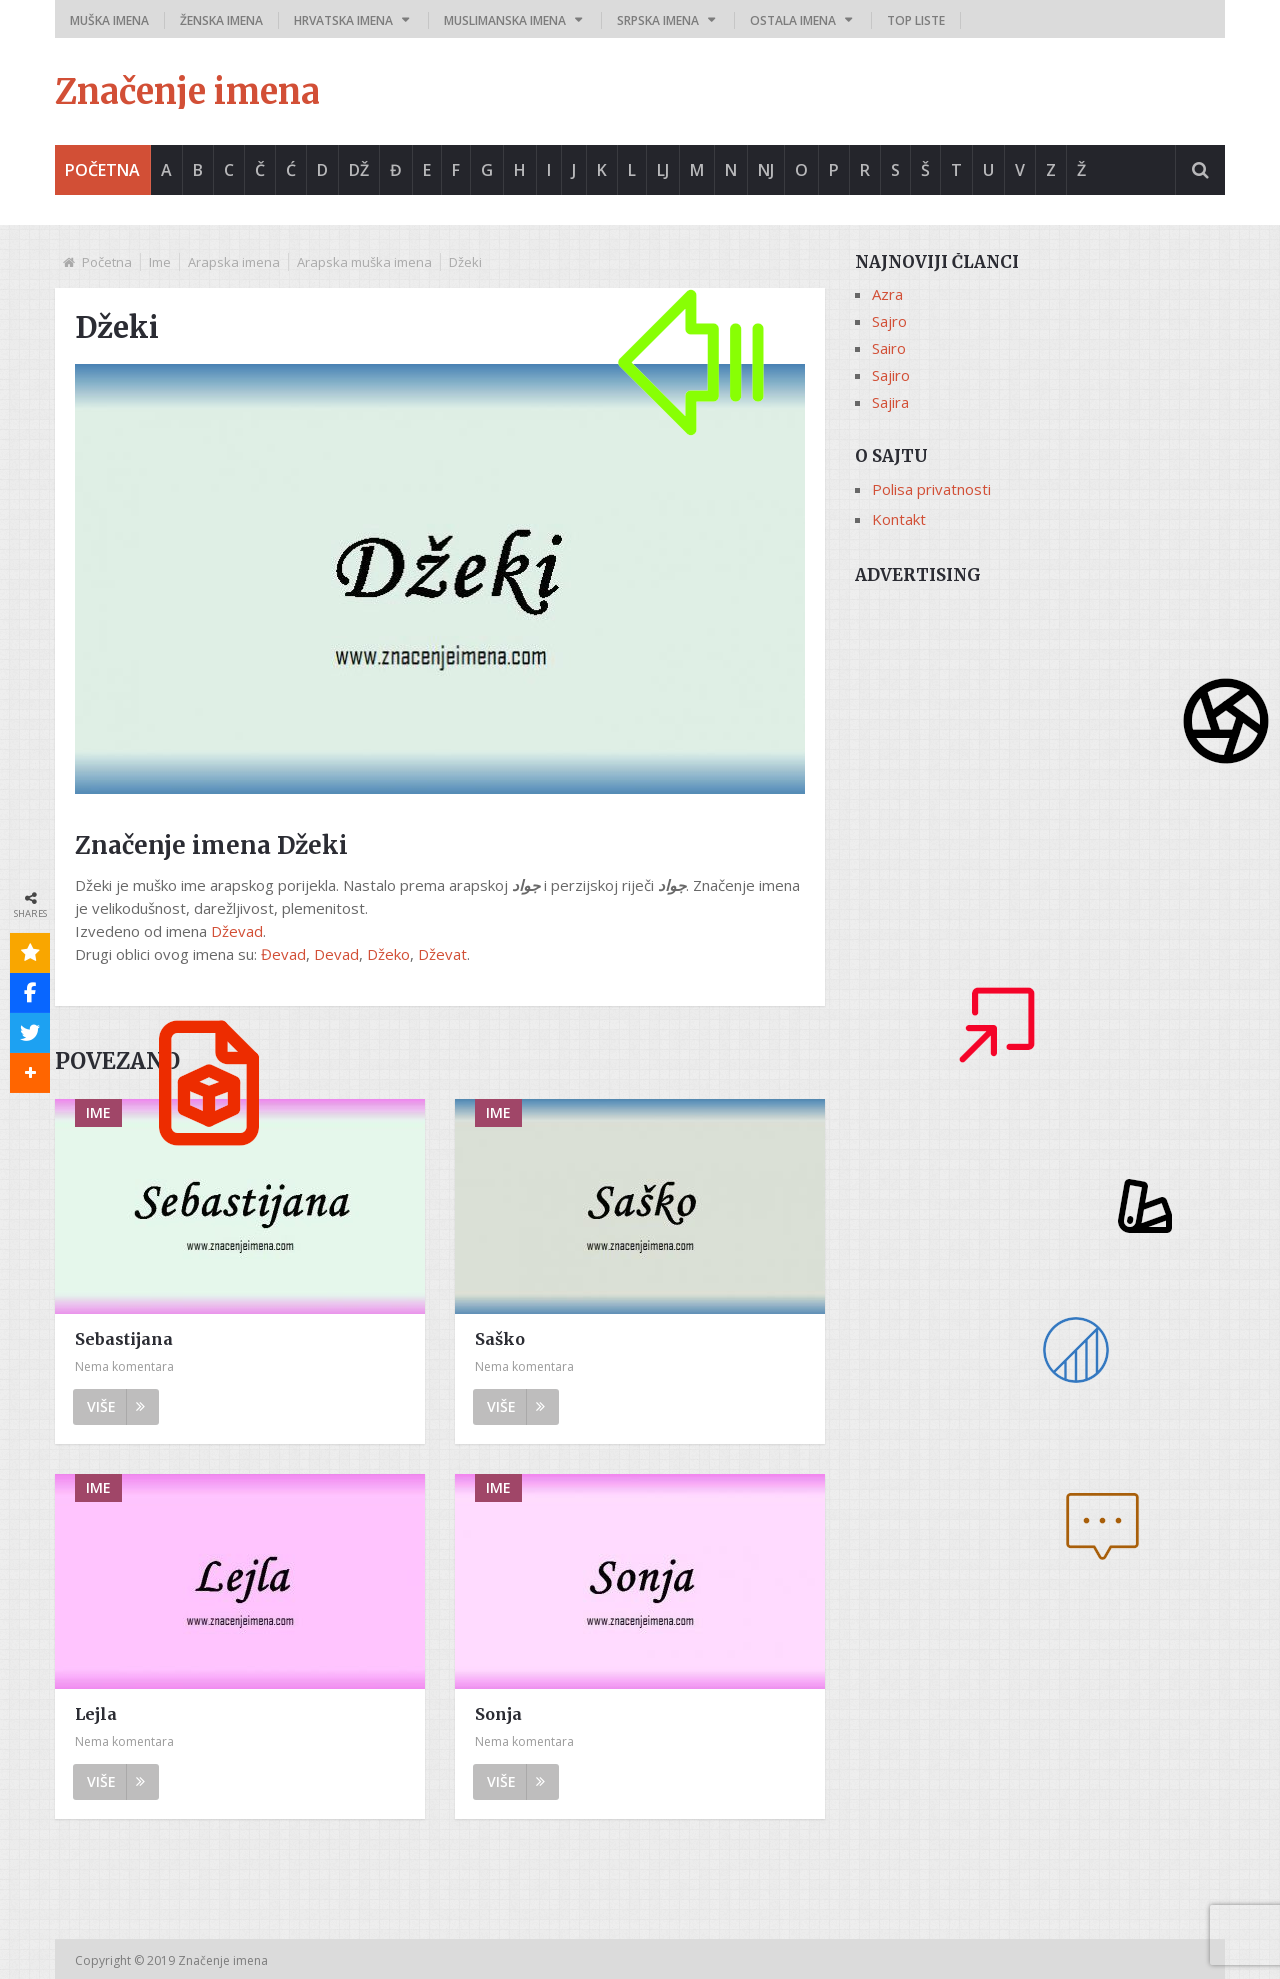 The height and width of the screenshot is (1979, 1280). Describe the element at coordinates (1226, 721) in the screenshot. I see `adjust camera aperture settings` at that location.